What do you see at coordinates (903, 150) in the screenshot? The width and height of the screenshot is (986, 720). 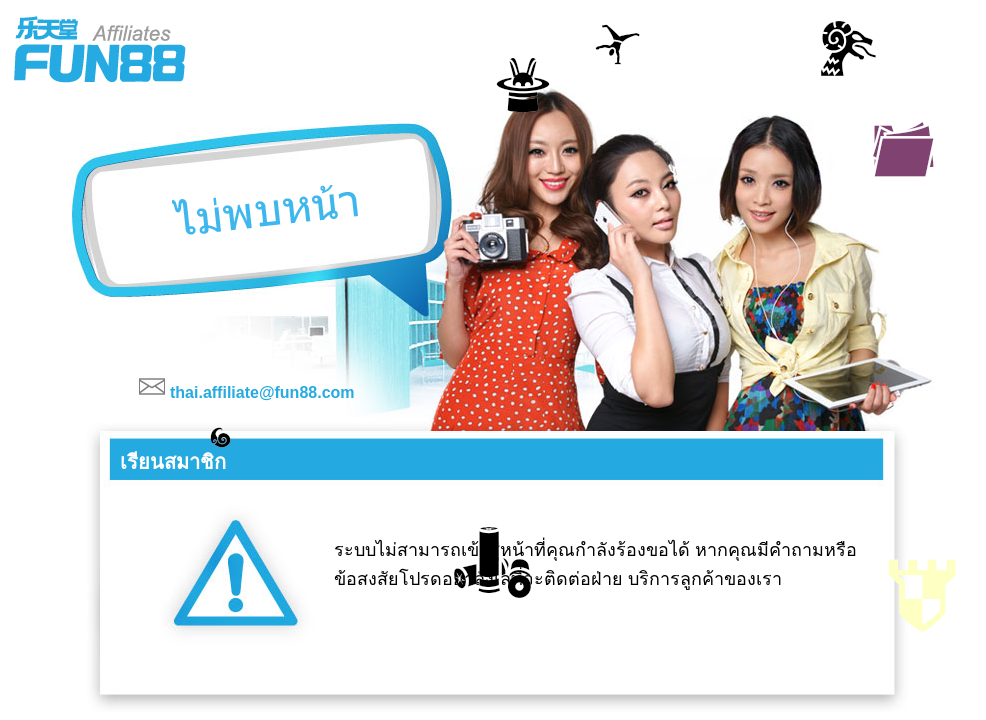 I see `folder containing multiple files or documents` at bounding box center [903, 150].